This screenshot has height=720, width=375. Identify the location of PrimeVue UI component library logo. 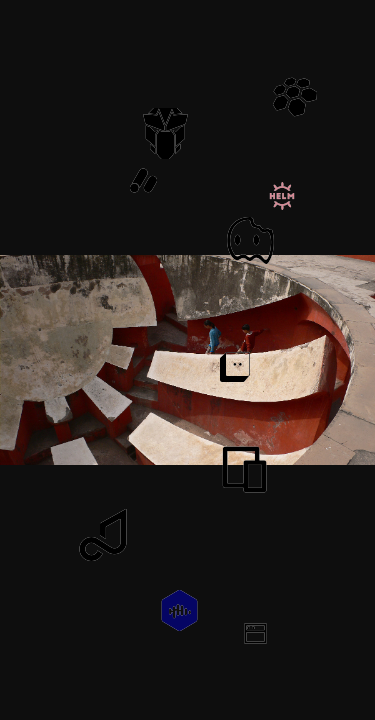
(165, 133).